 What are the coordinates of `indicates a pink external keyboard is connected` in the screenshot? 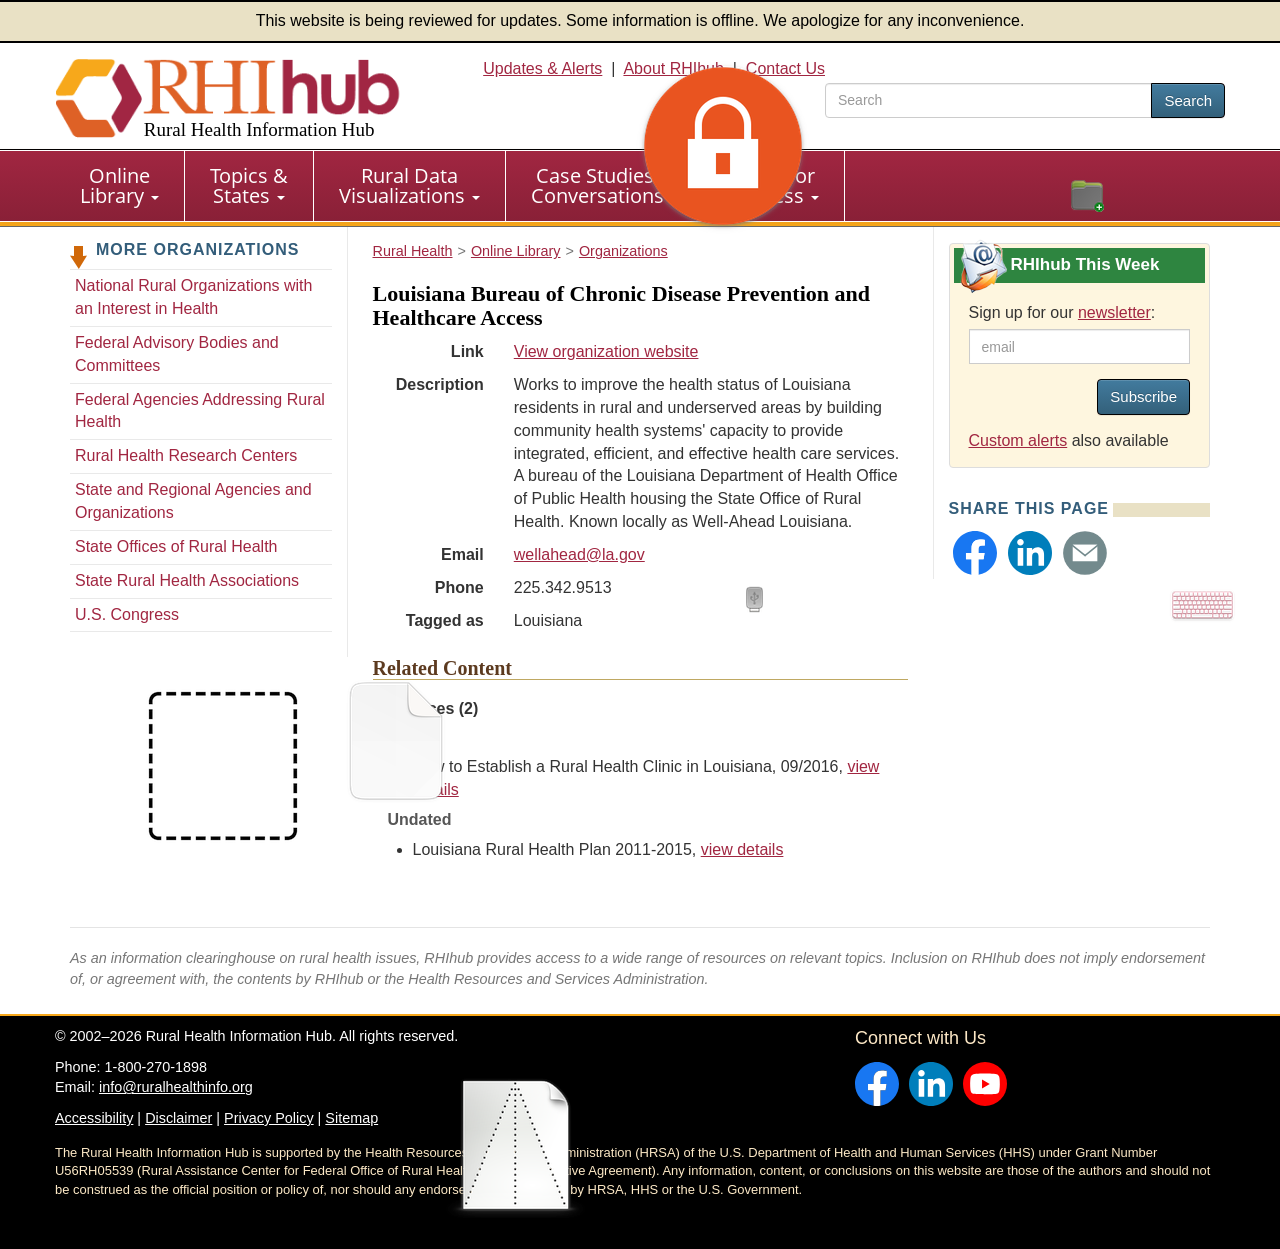 It's located at (1202, 605).